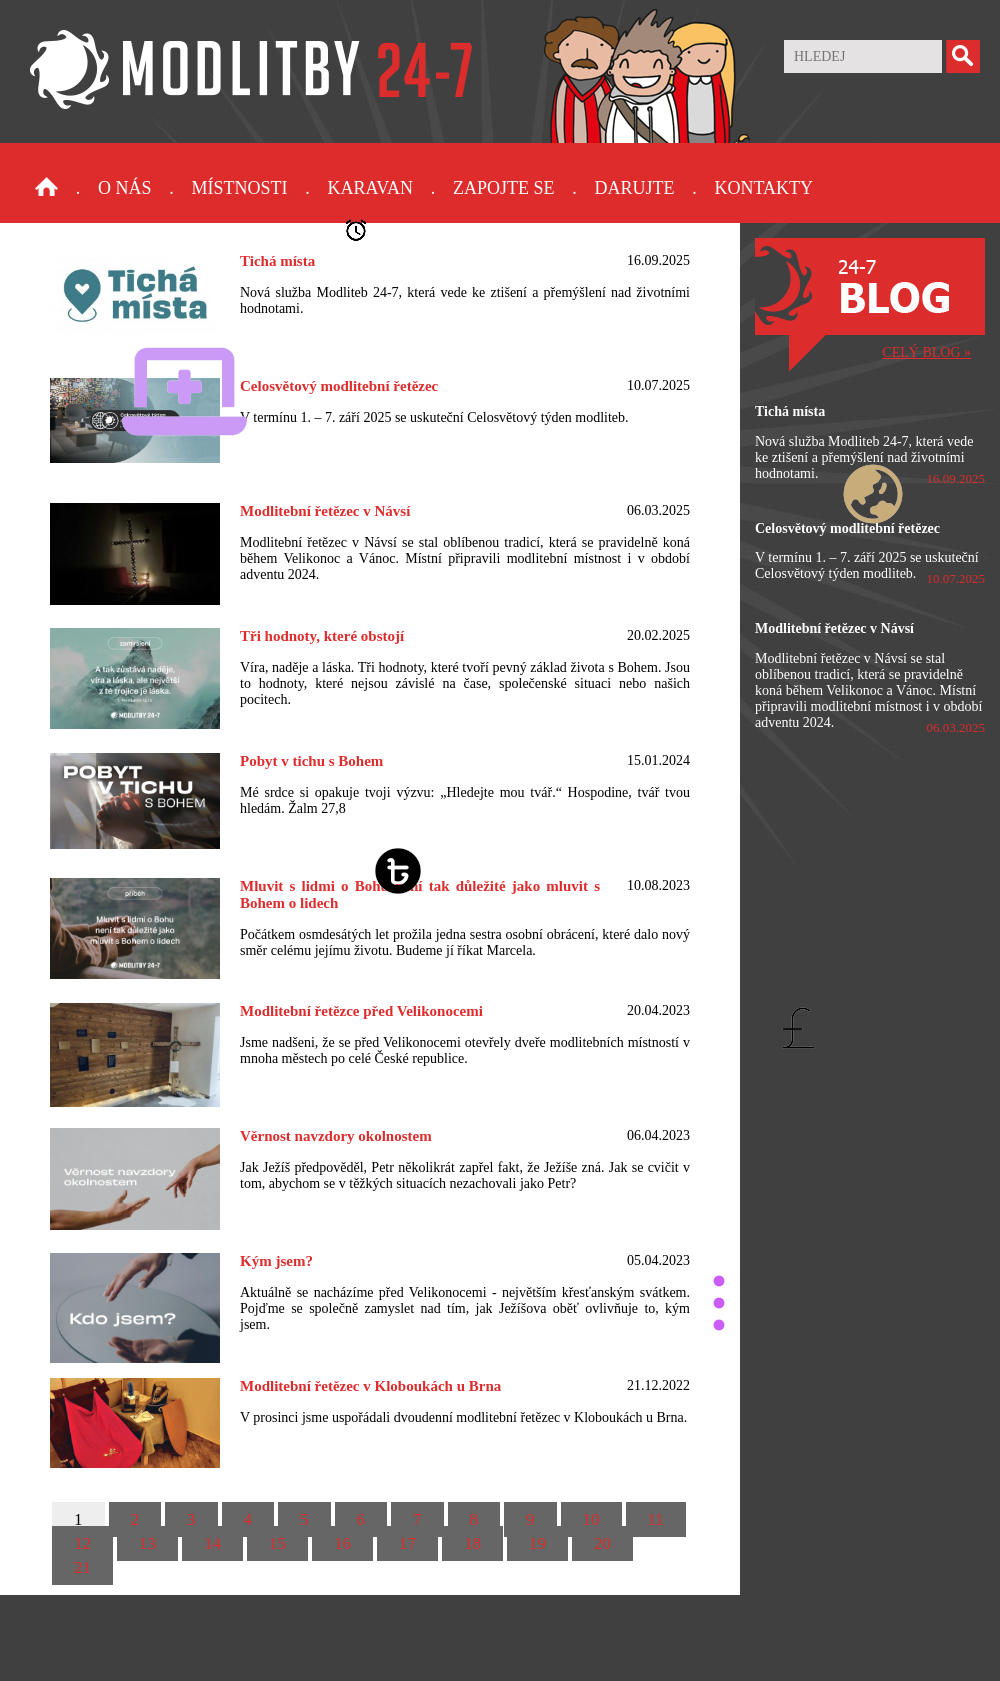 This screenshot has width=1000, height=1681. Describe the element at coordinates (800, 1029) in the screenshot. I see `view prices in british pounds` at that location.